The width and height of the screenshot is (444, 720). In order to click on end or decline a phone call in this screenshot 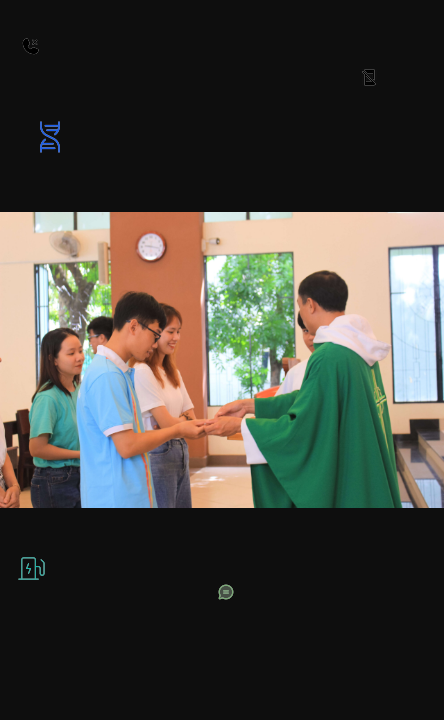, I will do `click(31, 46)`.